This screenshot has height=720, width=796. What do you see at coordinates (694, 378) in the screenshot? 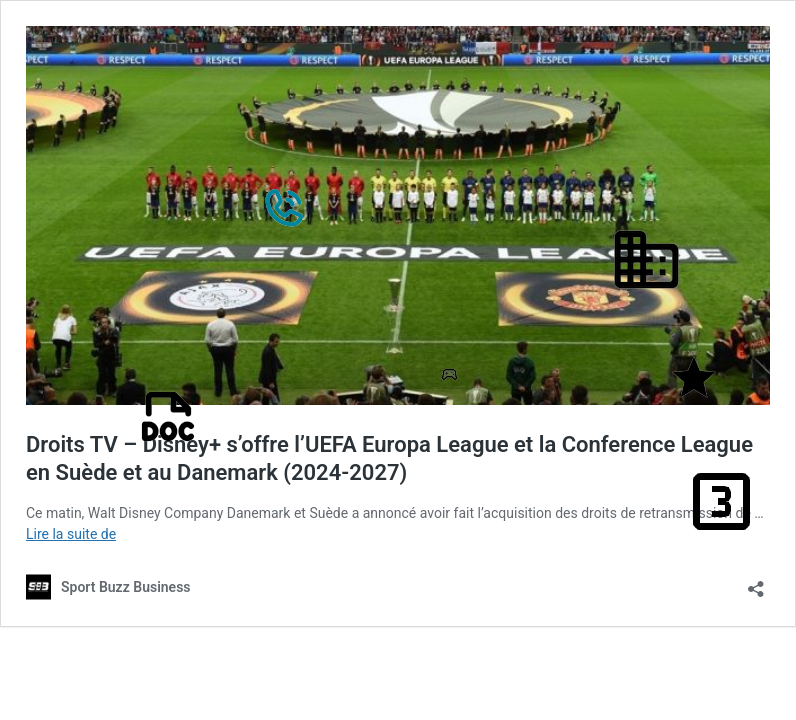
I see `add item to favorites` at bounding box center [694, 378].